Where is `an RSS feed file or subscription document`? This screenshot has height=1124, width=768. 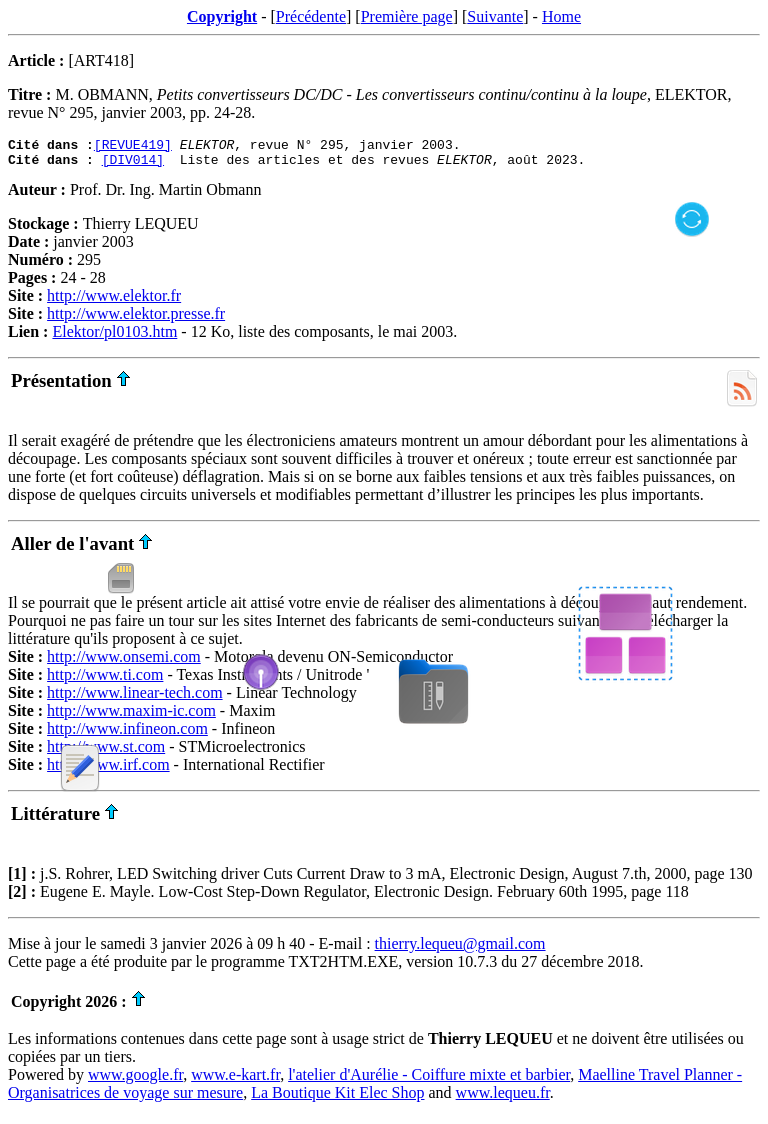
an RSS feed file or subscription document is located at coordinates (742, 388).